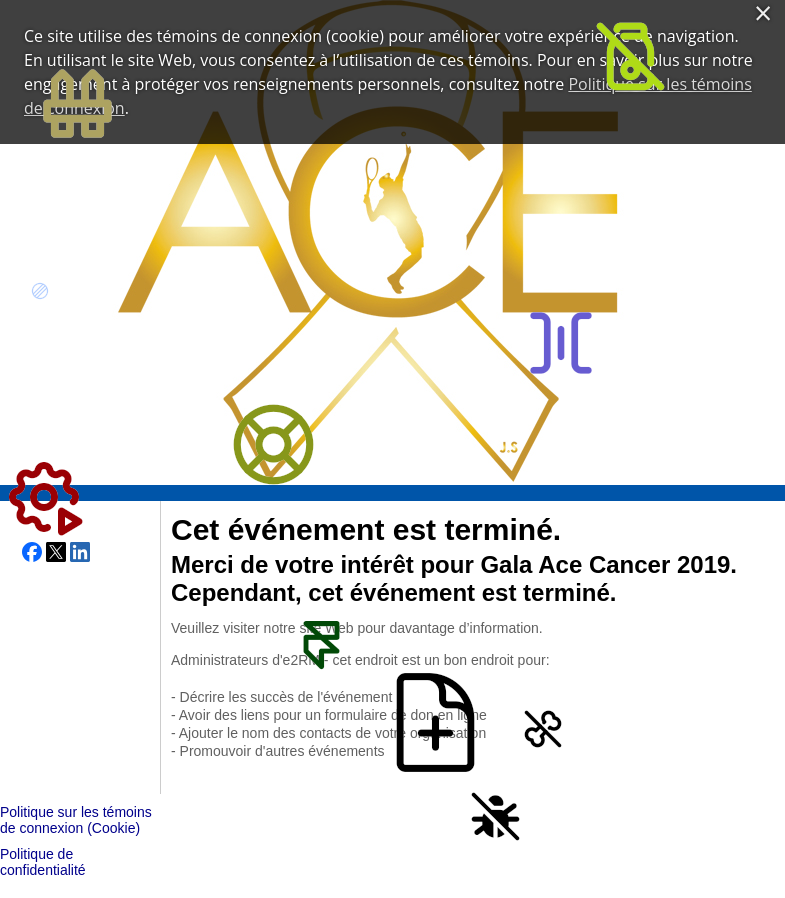  Describe the element at coordinates (630, 56) in the screenshot. I see `indicates dairy-free or no milk option` at that location.